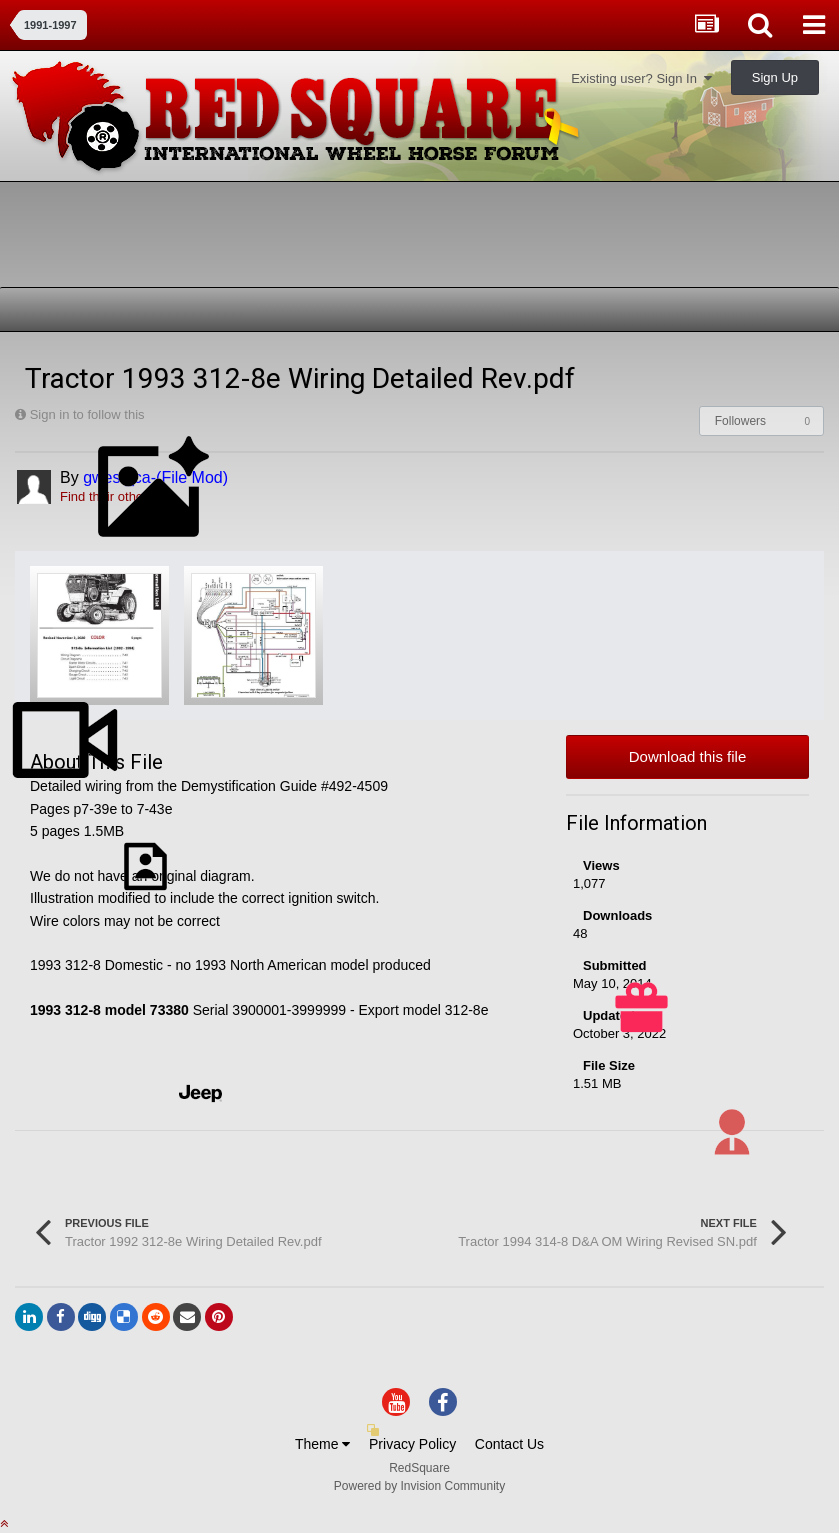 This screenshot has width=839, height=1533. Describe the element at coordinates (145, 866) in the screenshot. I see `view user profile document` at that location.